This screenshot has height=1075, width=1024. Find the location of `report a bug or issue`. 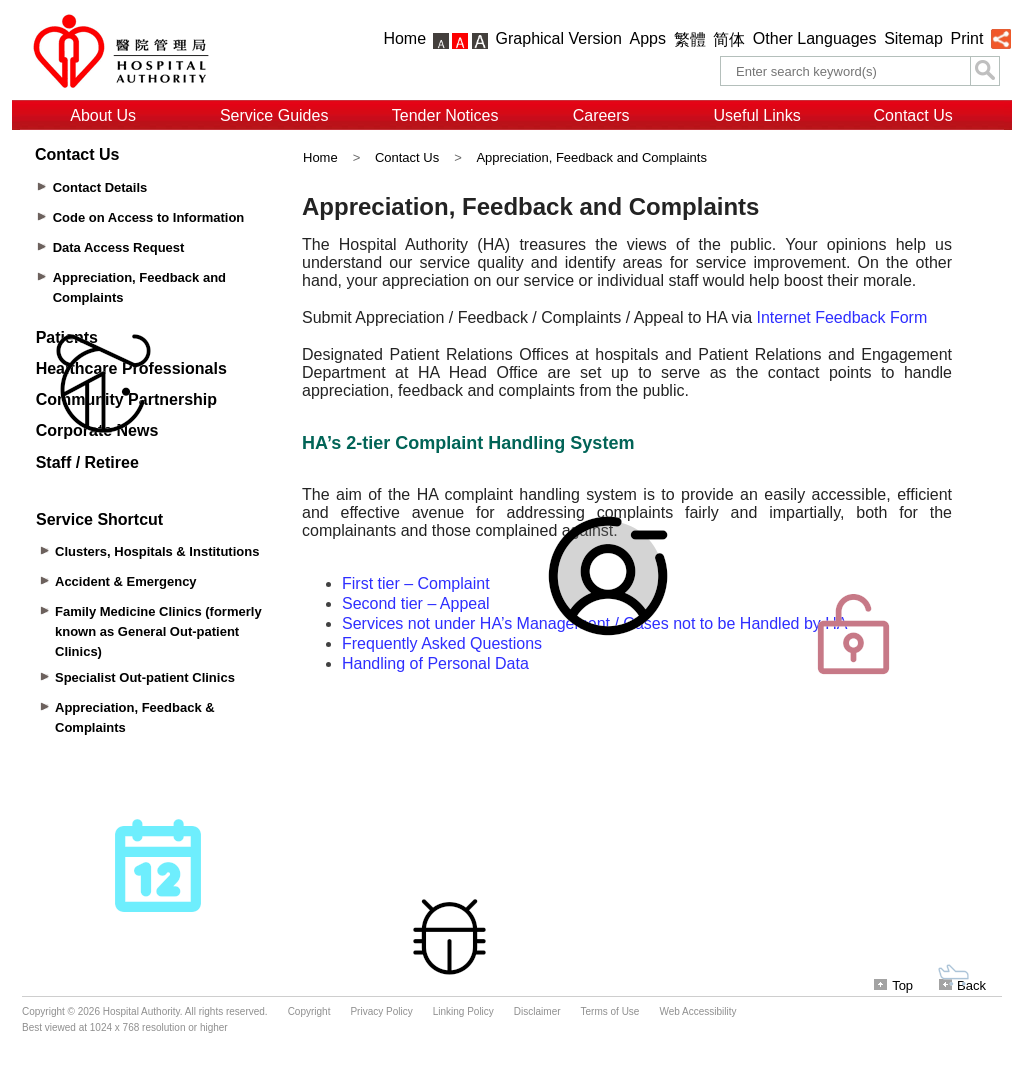

report a bug or issue is located at coordinates (449, 935).